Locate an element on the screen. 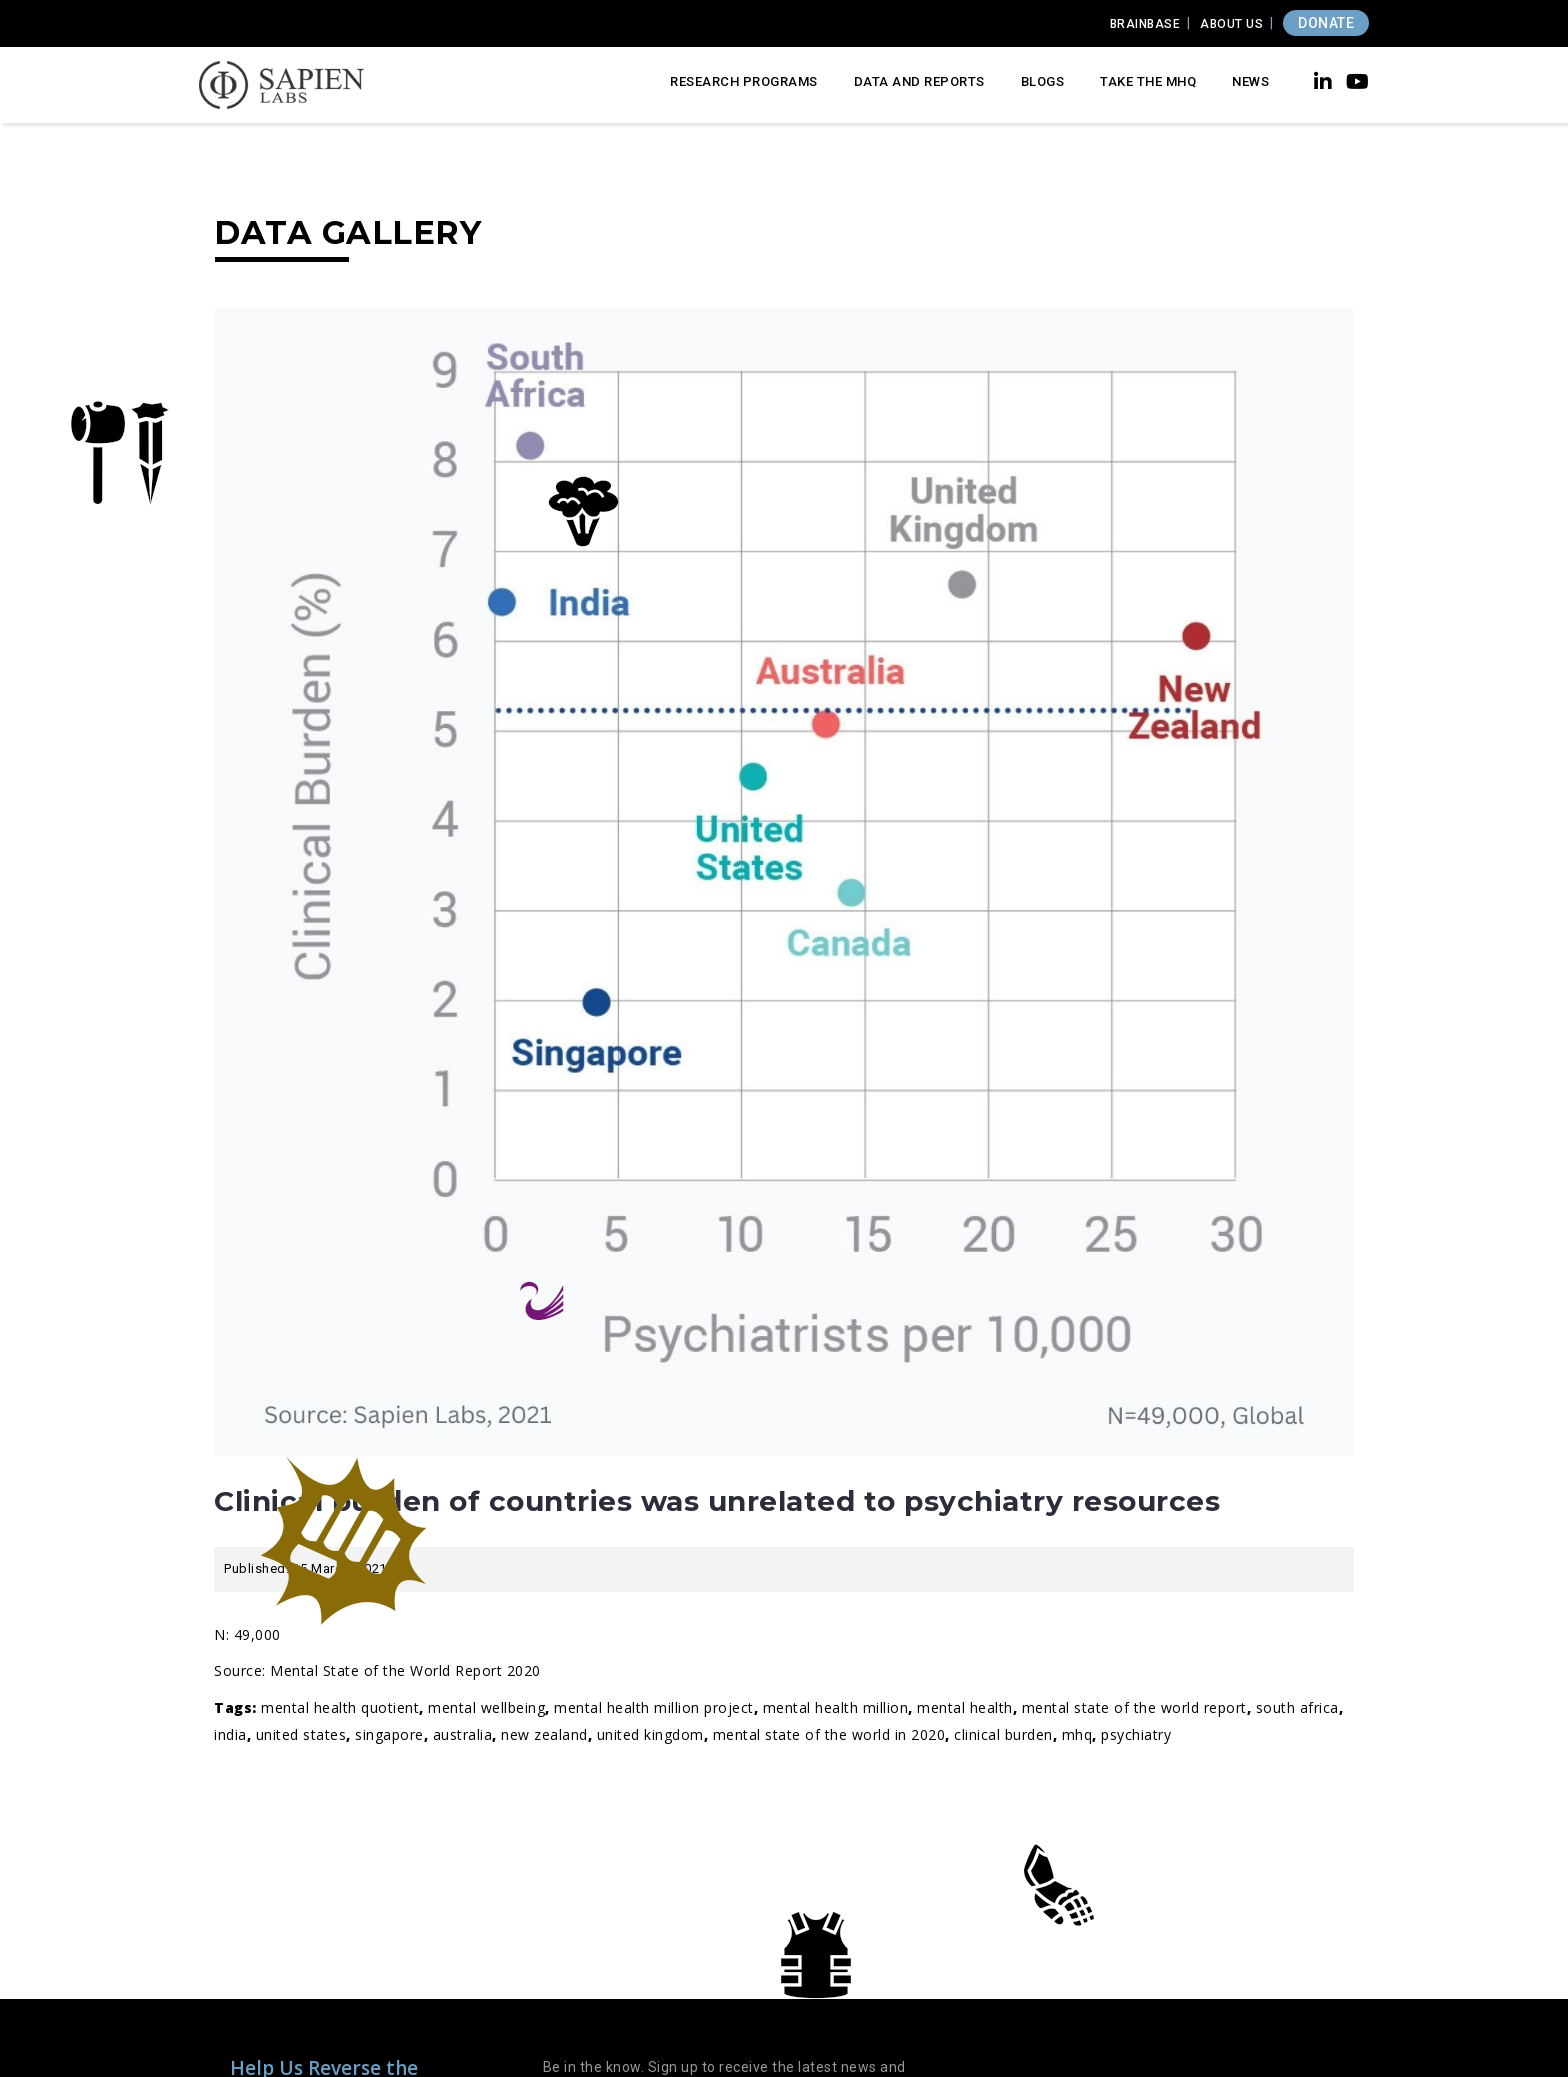 The width and height of the screenshot is (1568, 2077). equip body armor or protective gear is located at coordinates (816, 1955).